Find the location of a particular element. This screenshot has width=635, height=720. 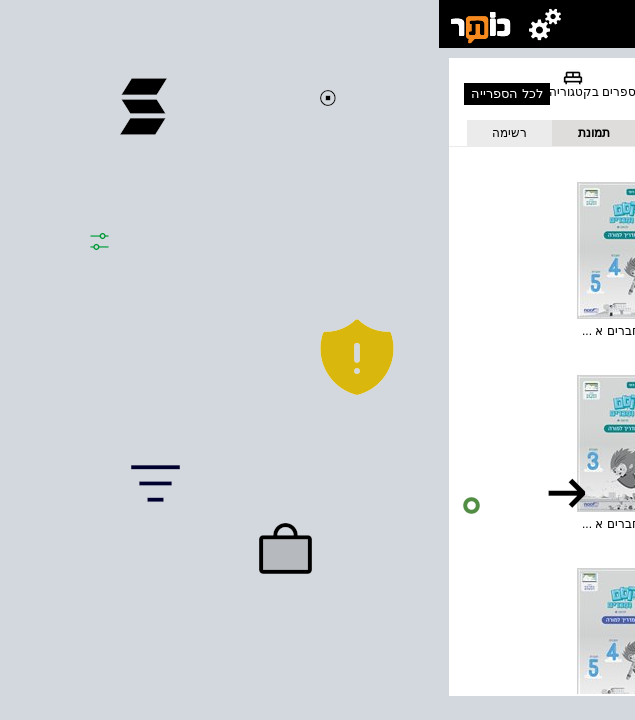

open settings or preferences is located at coordinates (99, 241).